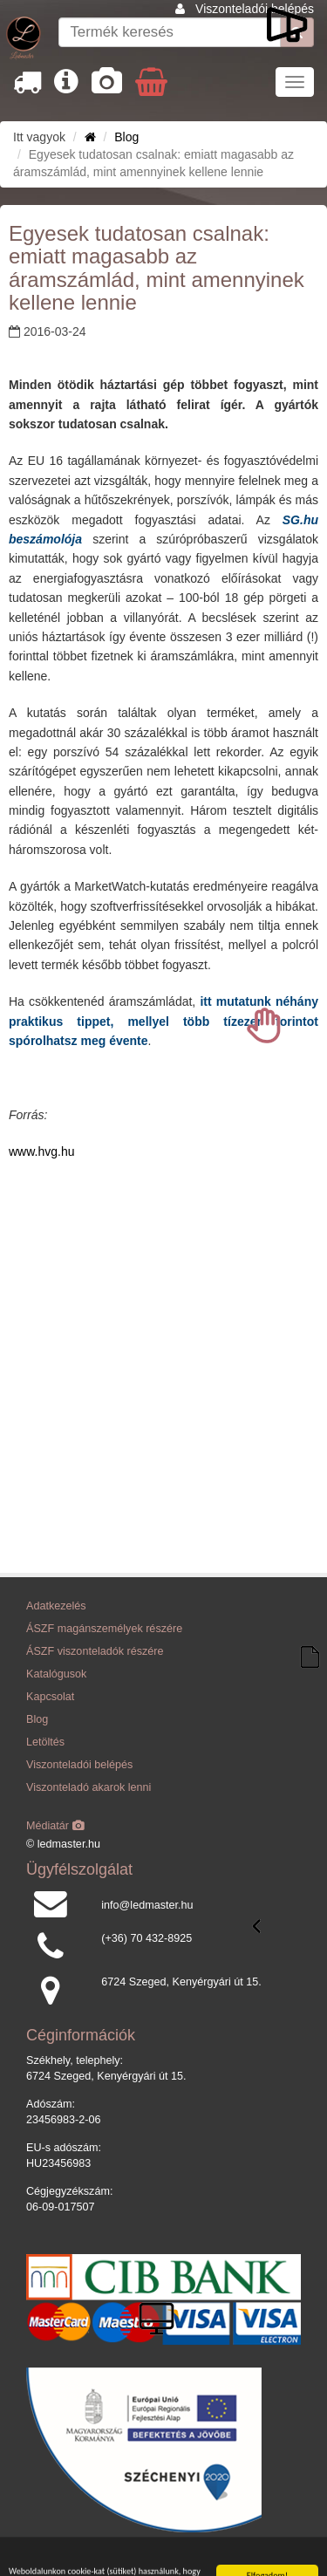  I want to click on view or open a document, so click(310, 1657).